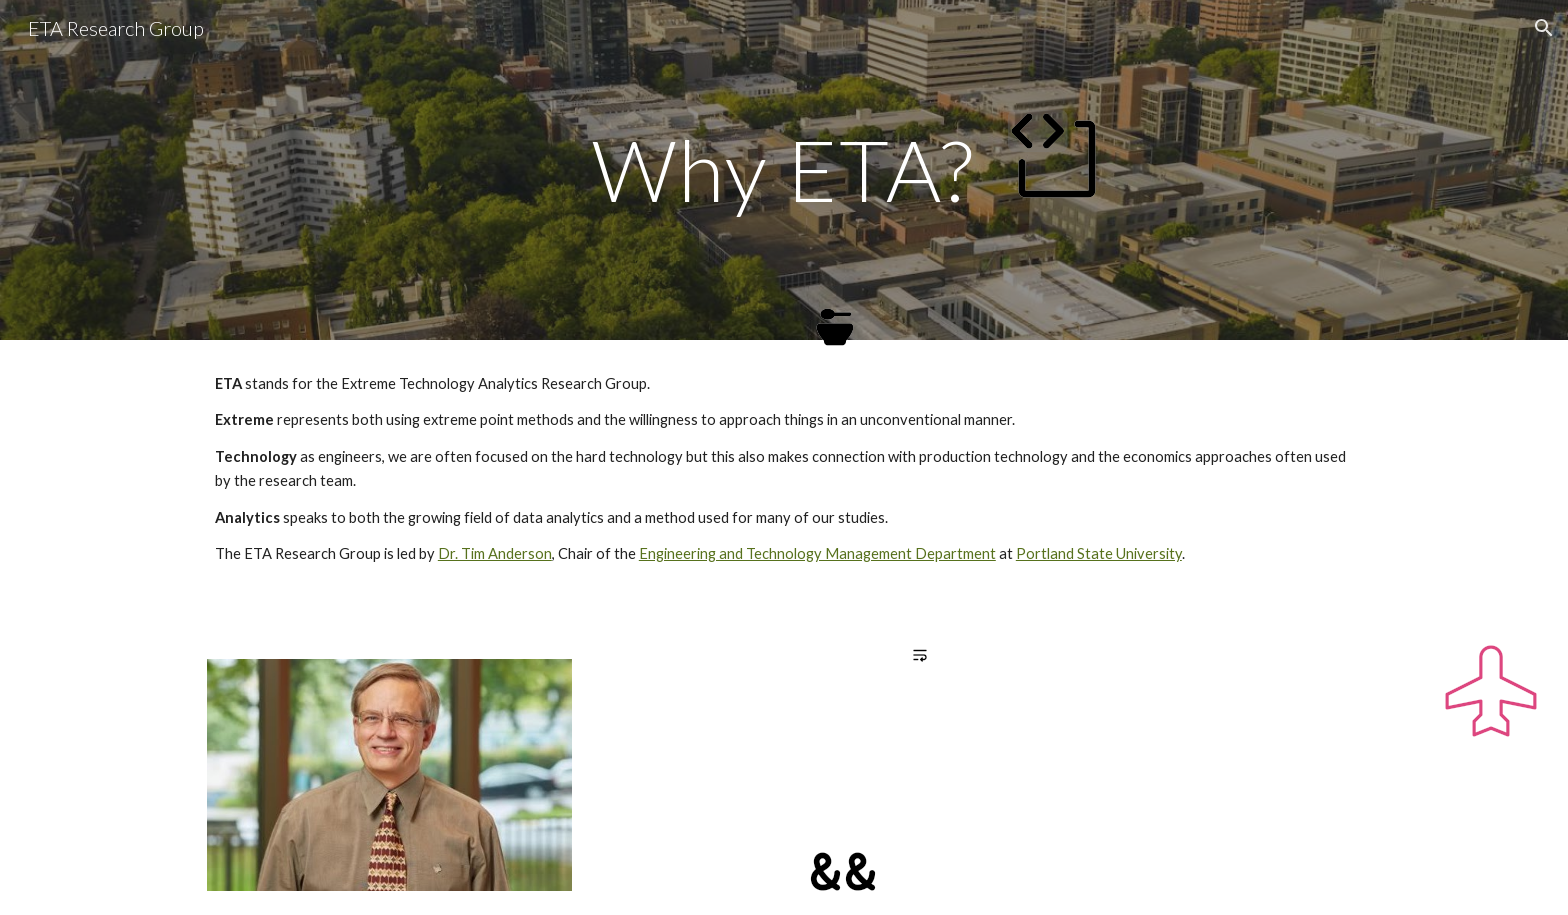  What do you see at coordinates (843, 873) in the screenshot?
I see `insert special characters or symbols` at bounding box center [843, 873].